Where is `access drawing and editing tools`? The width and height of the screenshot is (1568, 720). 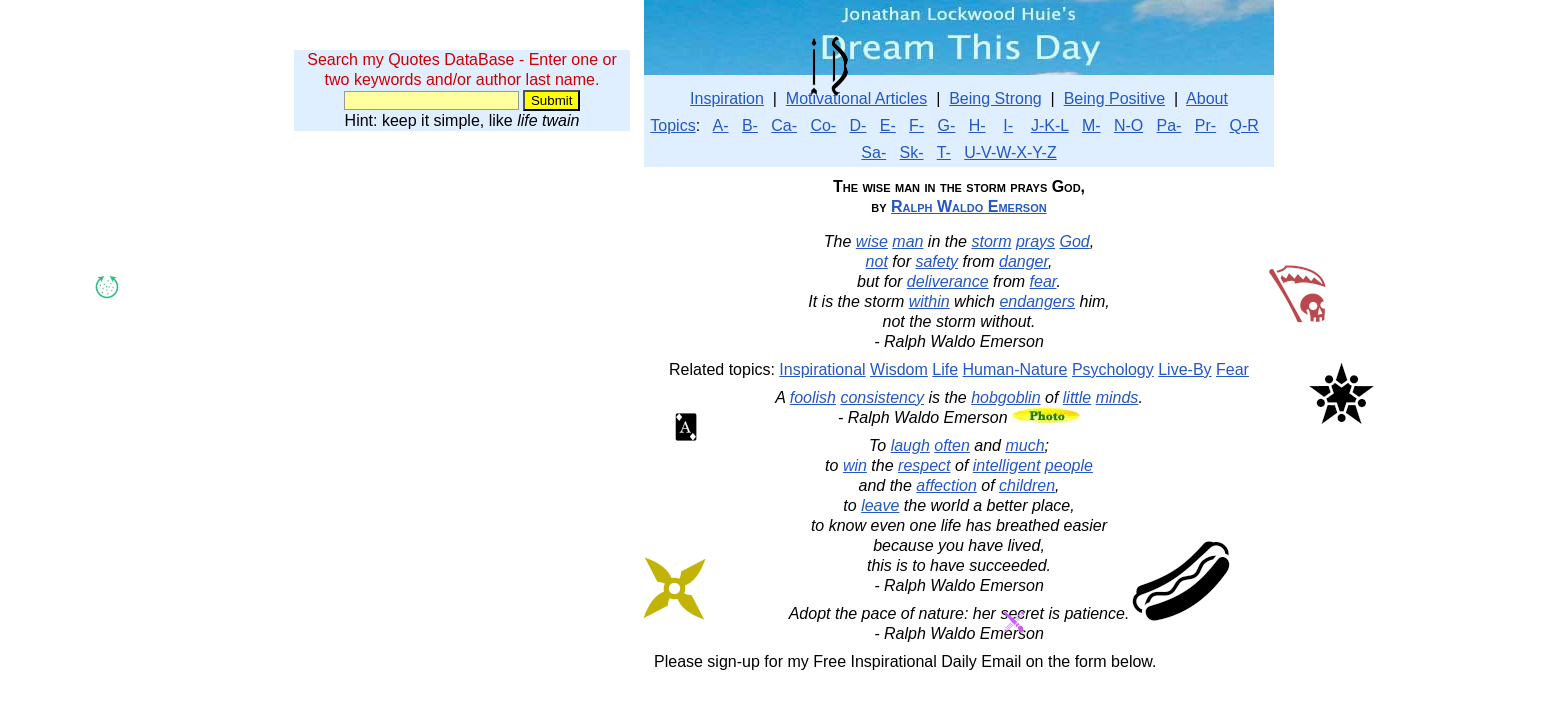 access drawing and editing tools is located at coordinates (1014, 622).